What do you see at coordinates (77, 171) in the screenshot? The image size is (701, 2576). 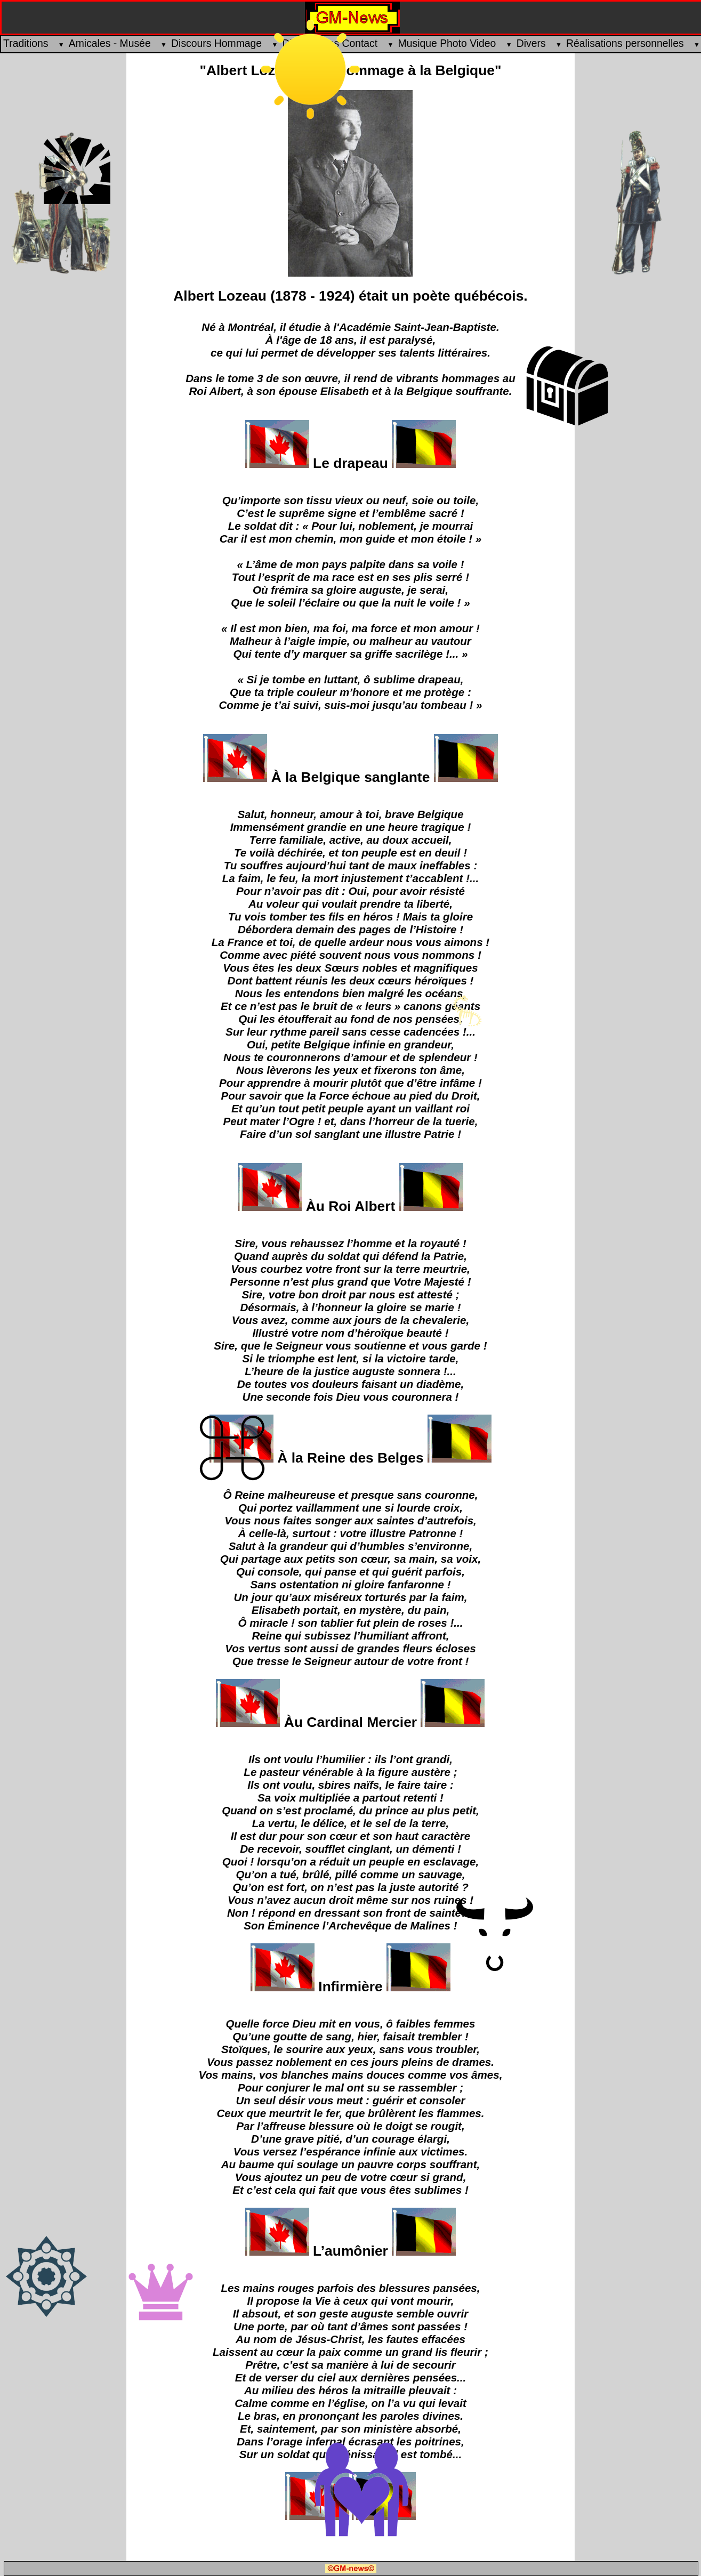 I see `indicates a powerful attack or ground-smashing ability` at bounding box center [77, 171].